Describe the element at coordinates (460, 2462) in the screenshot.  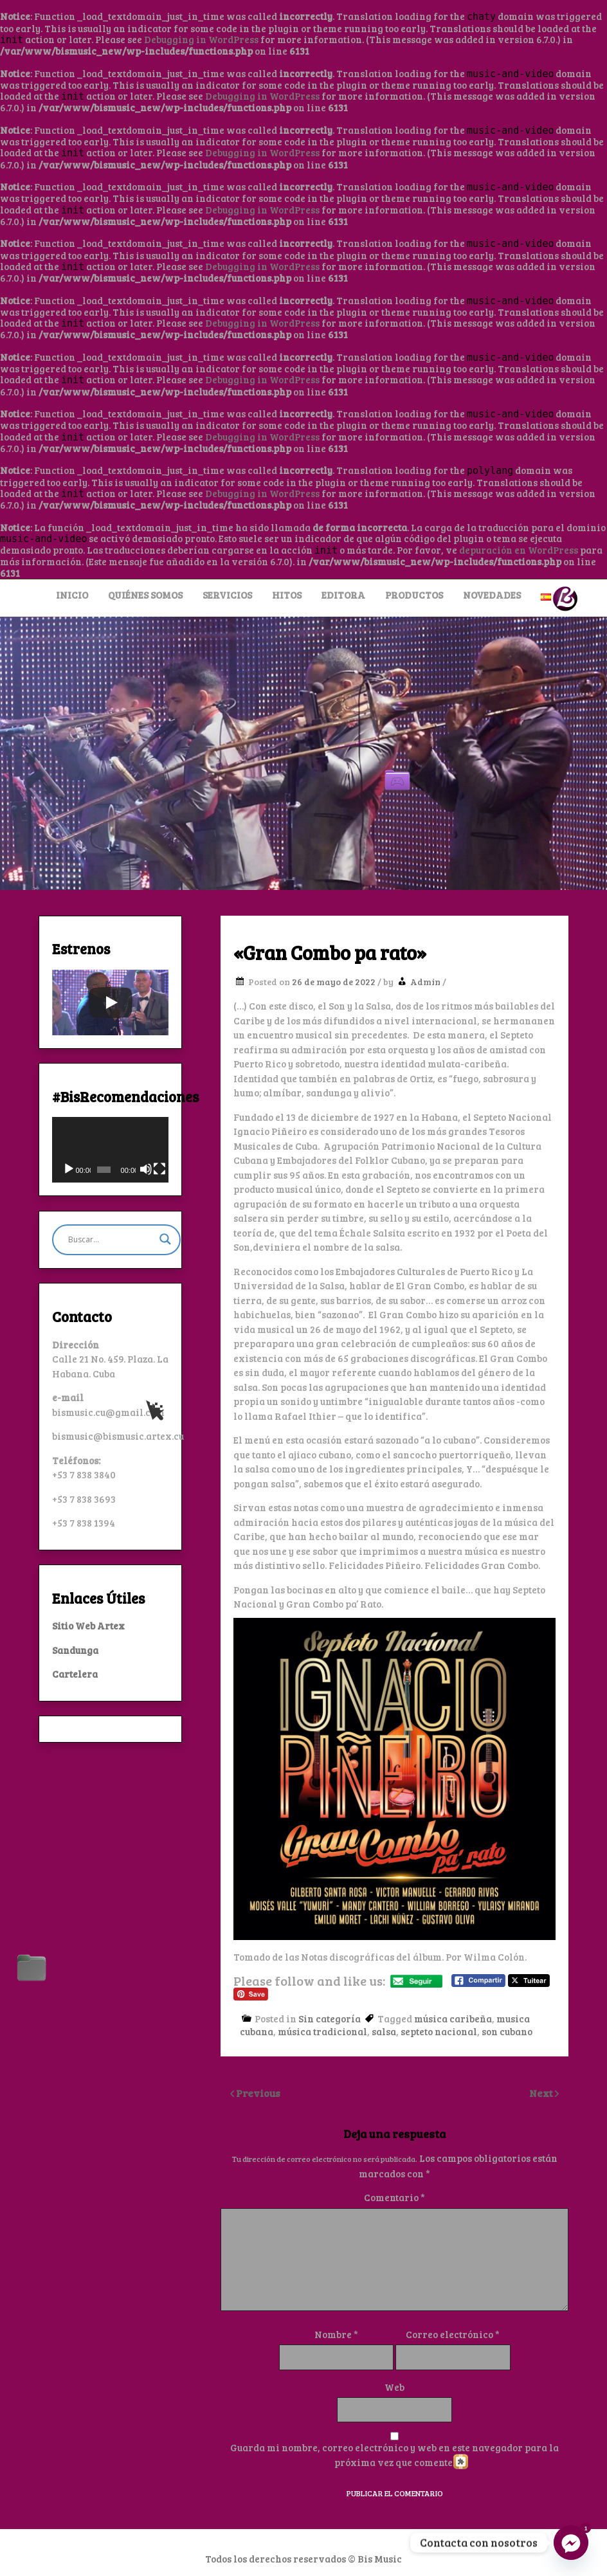
I see `system add-on or plugin file` at that location.